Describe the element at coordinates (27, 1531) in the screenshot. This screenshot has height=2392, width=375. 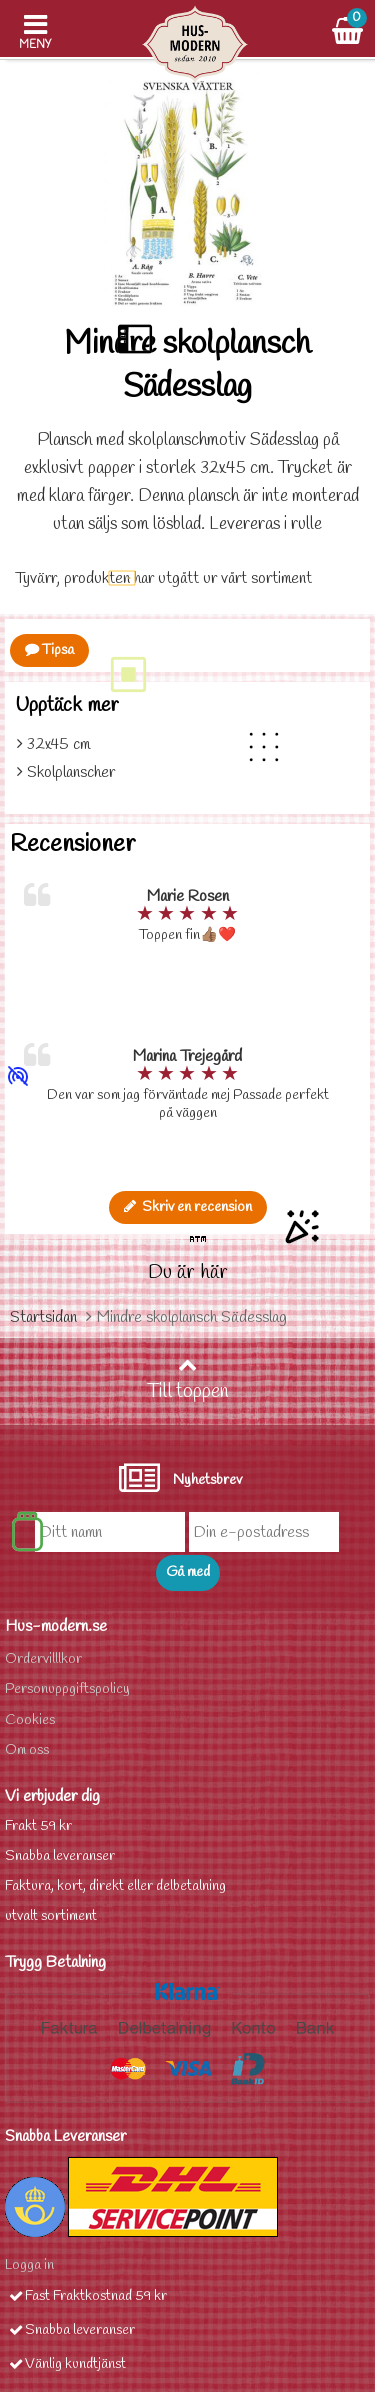
I see `store or organize items in a container` at that location.